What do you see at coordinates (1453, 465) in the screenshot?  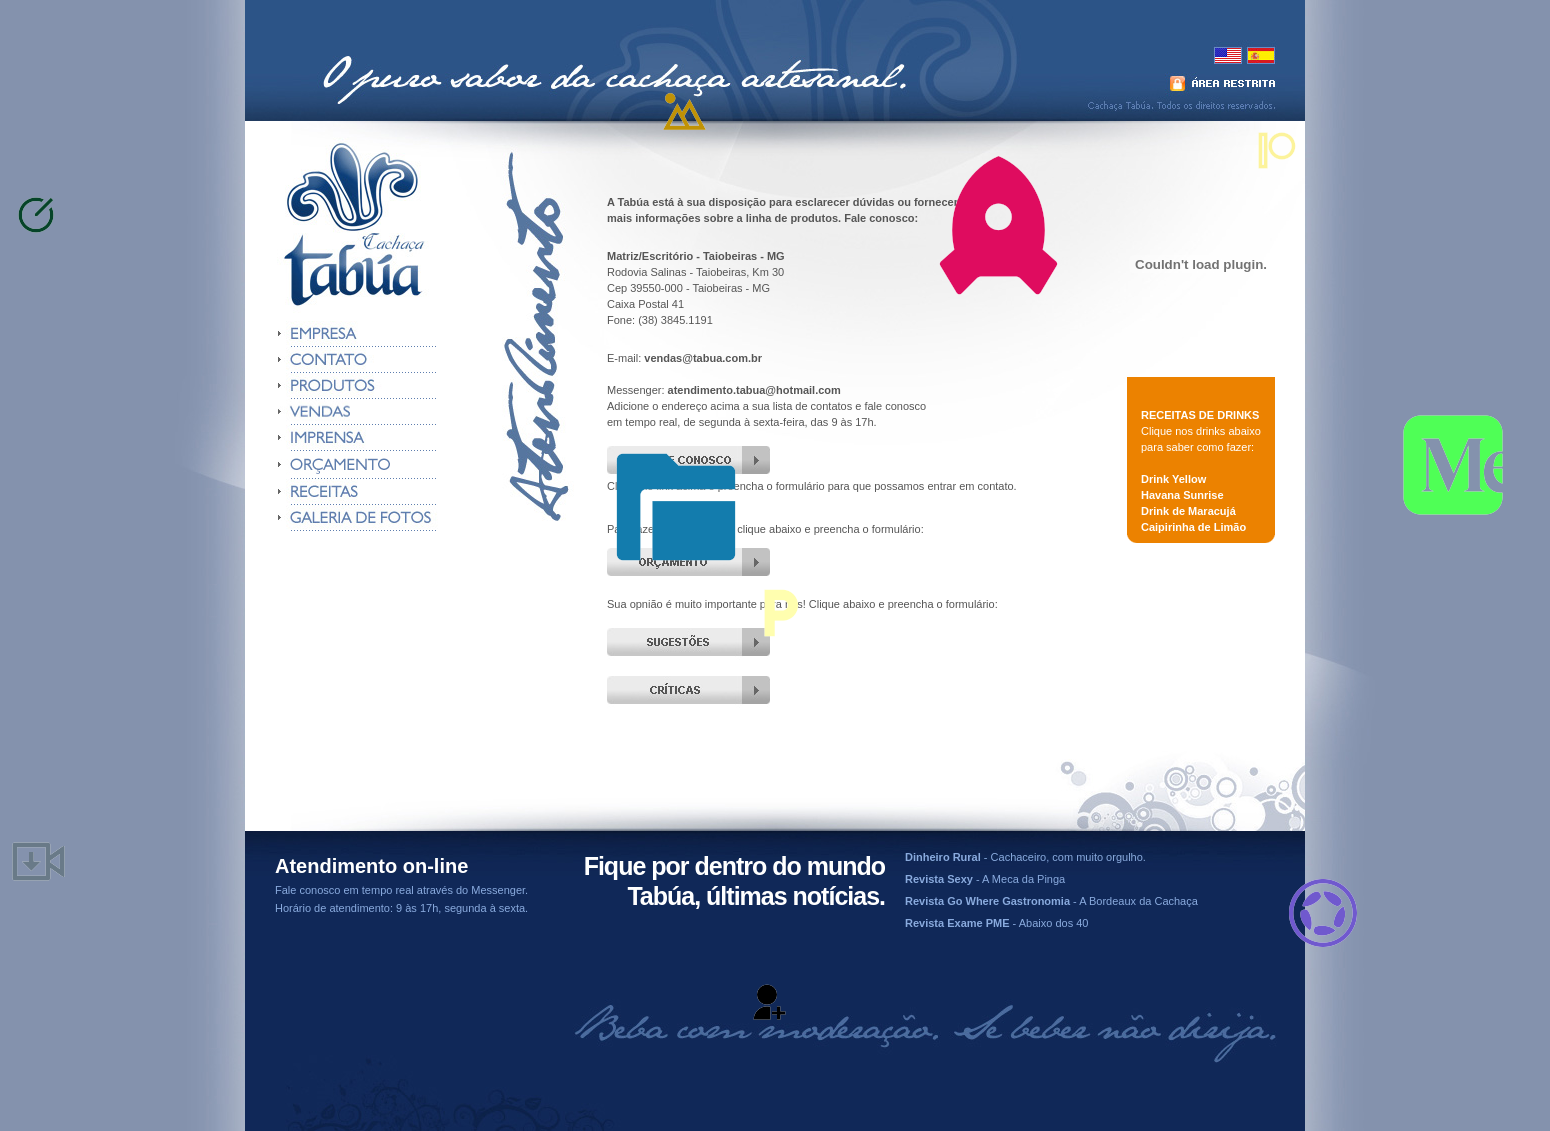 I see `open the Medium app` at bounding box center [1453, 465].